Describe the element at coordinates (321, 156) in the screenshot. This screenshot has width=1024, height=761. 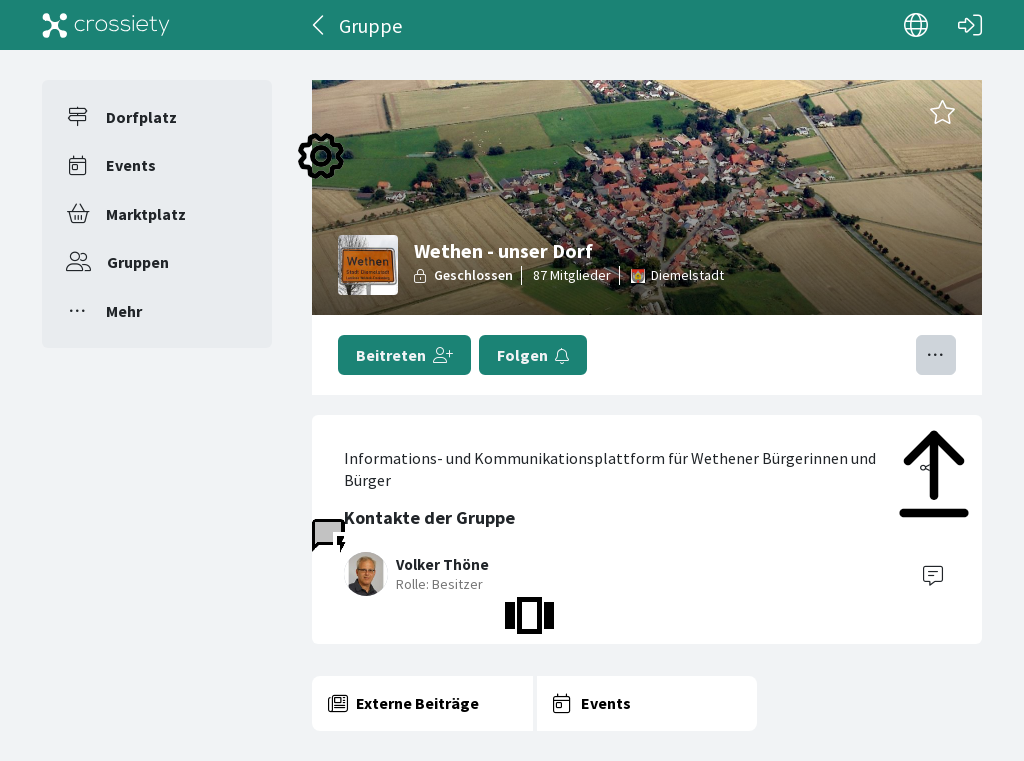
I see `access settings` at that location.